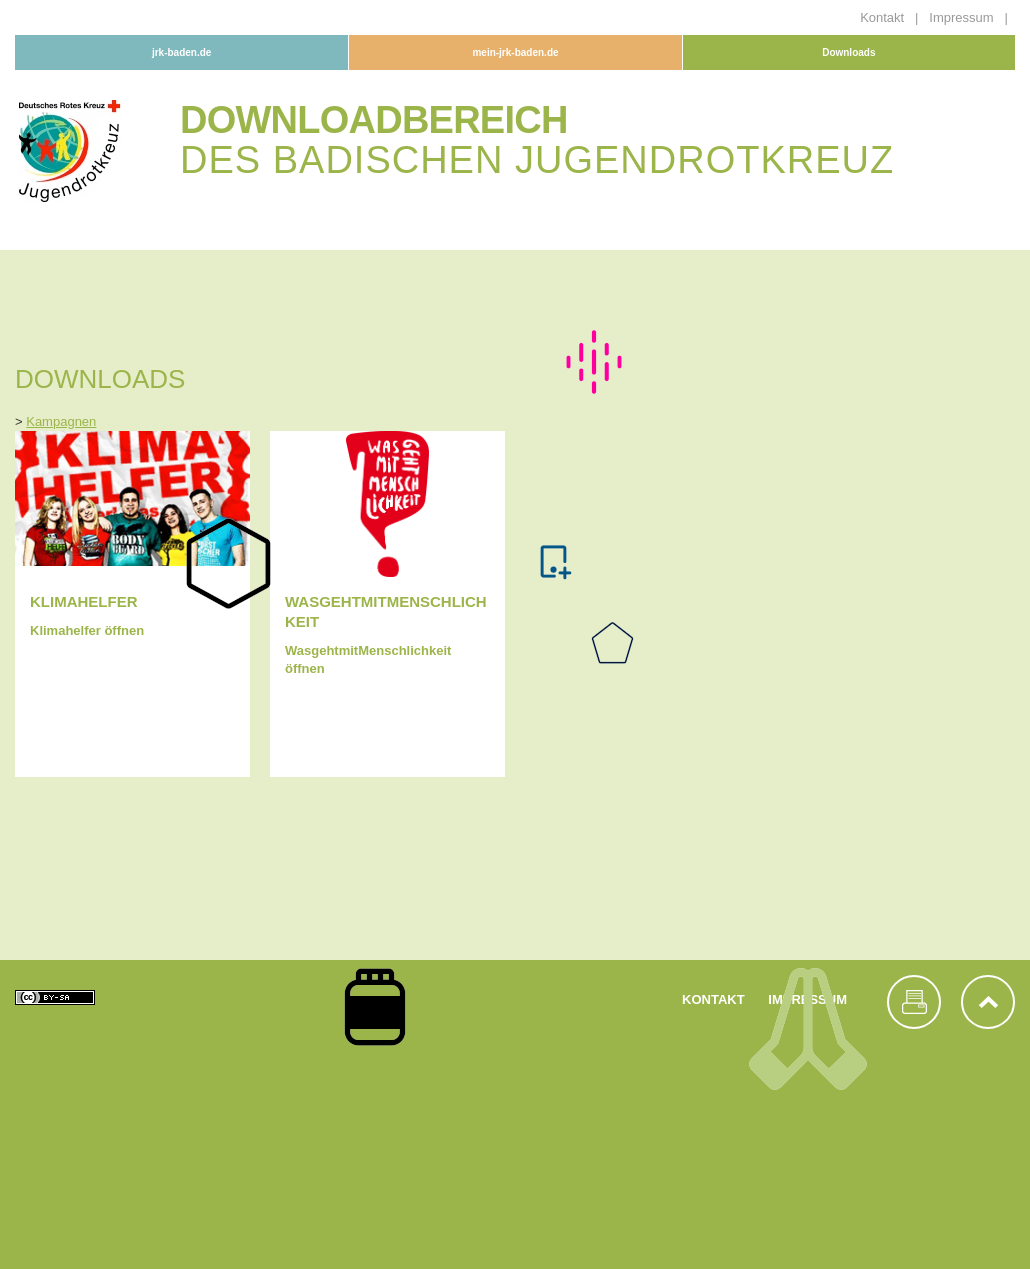  Describe the element at coordinates (228, 563) in the screenshot. I see `indicates a hexagonal category or shape tool` at that location.